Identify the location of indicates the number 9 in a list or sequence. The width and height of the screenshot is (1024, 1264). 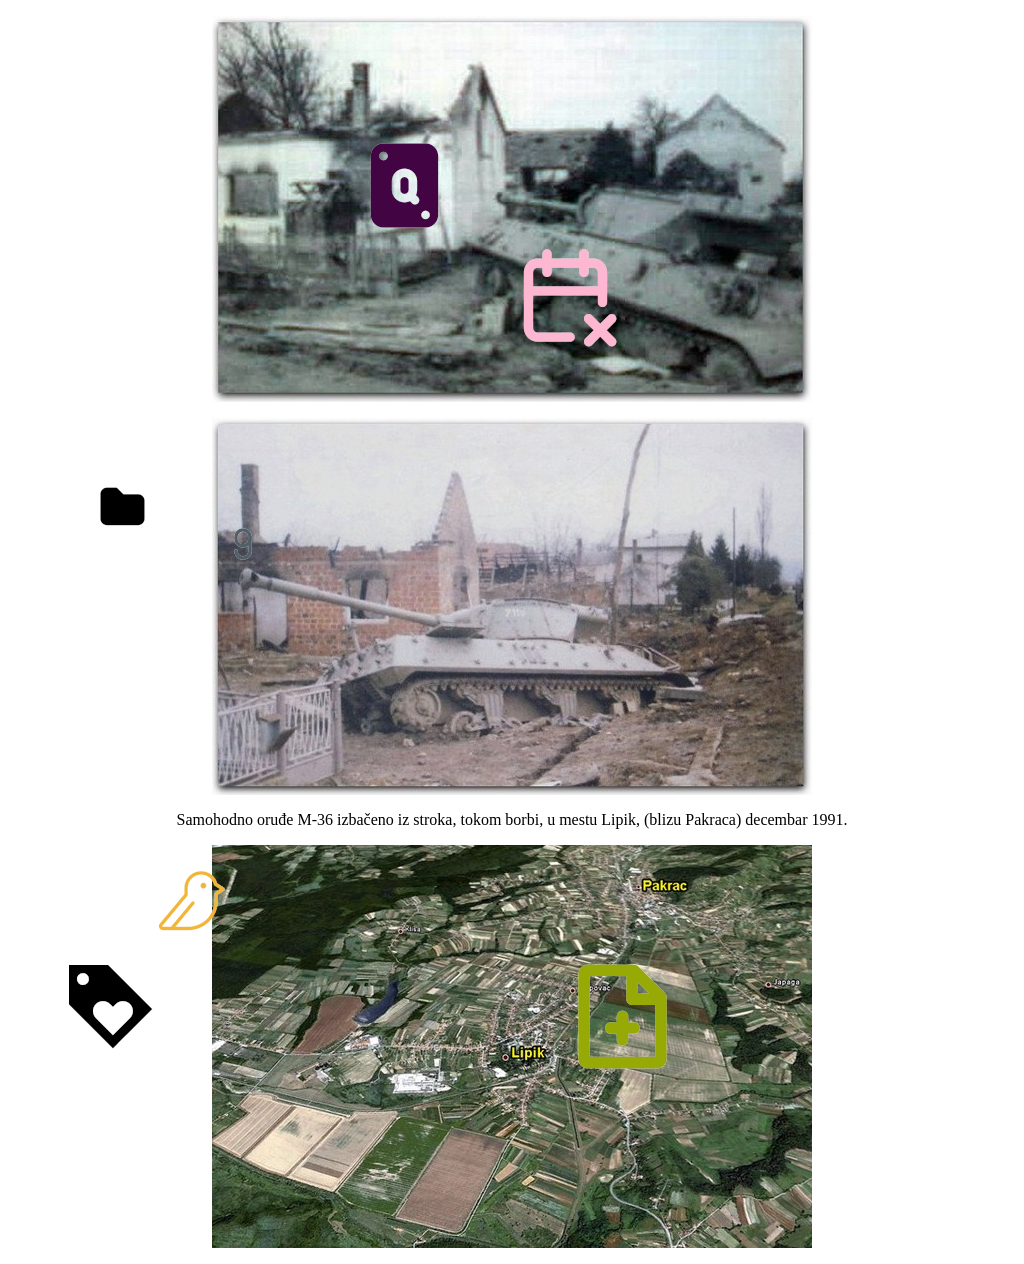
(243, 544).